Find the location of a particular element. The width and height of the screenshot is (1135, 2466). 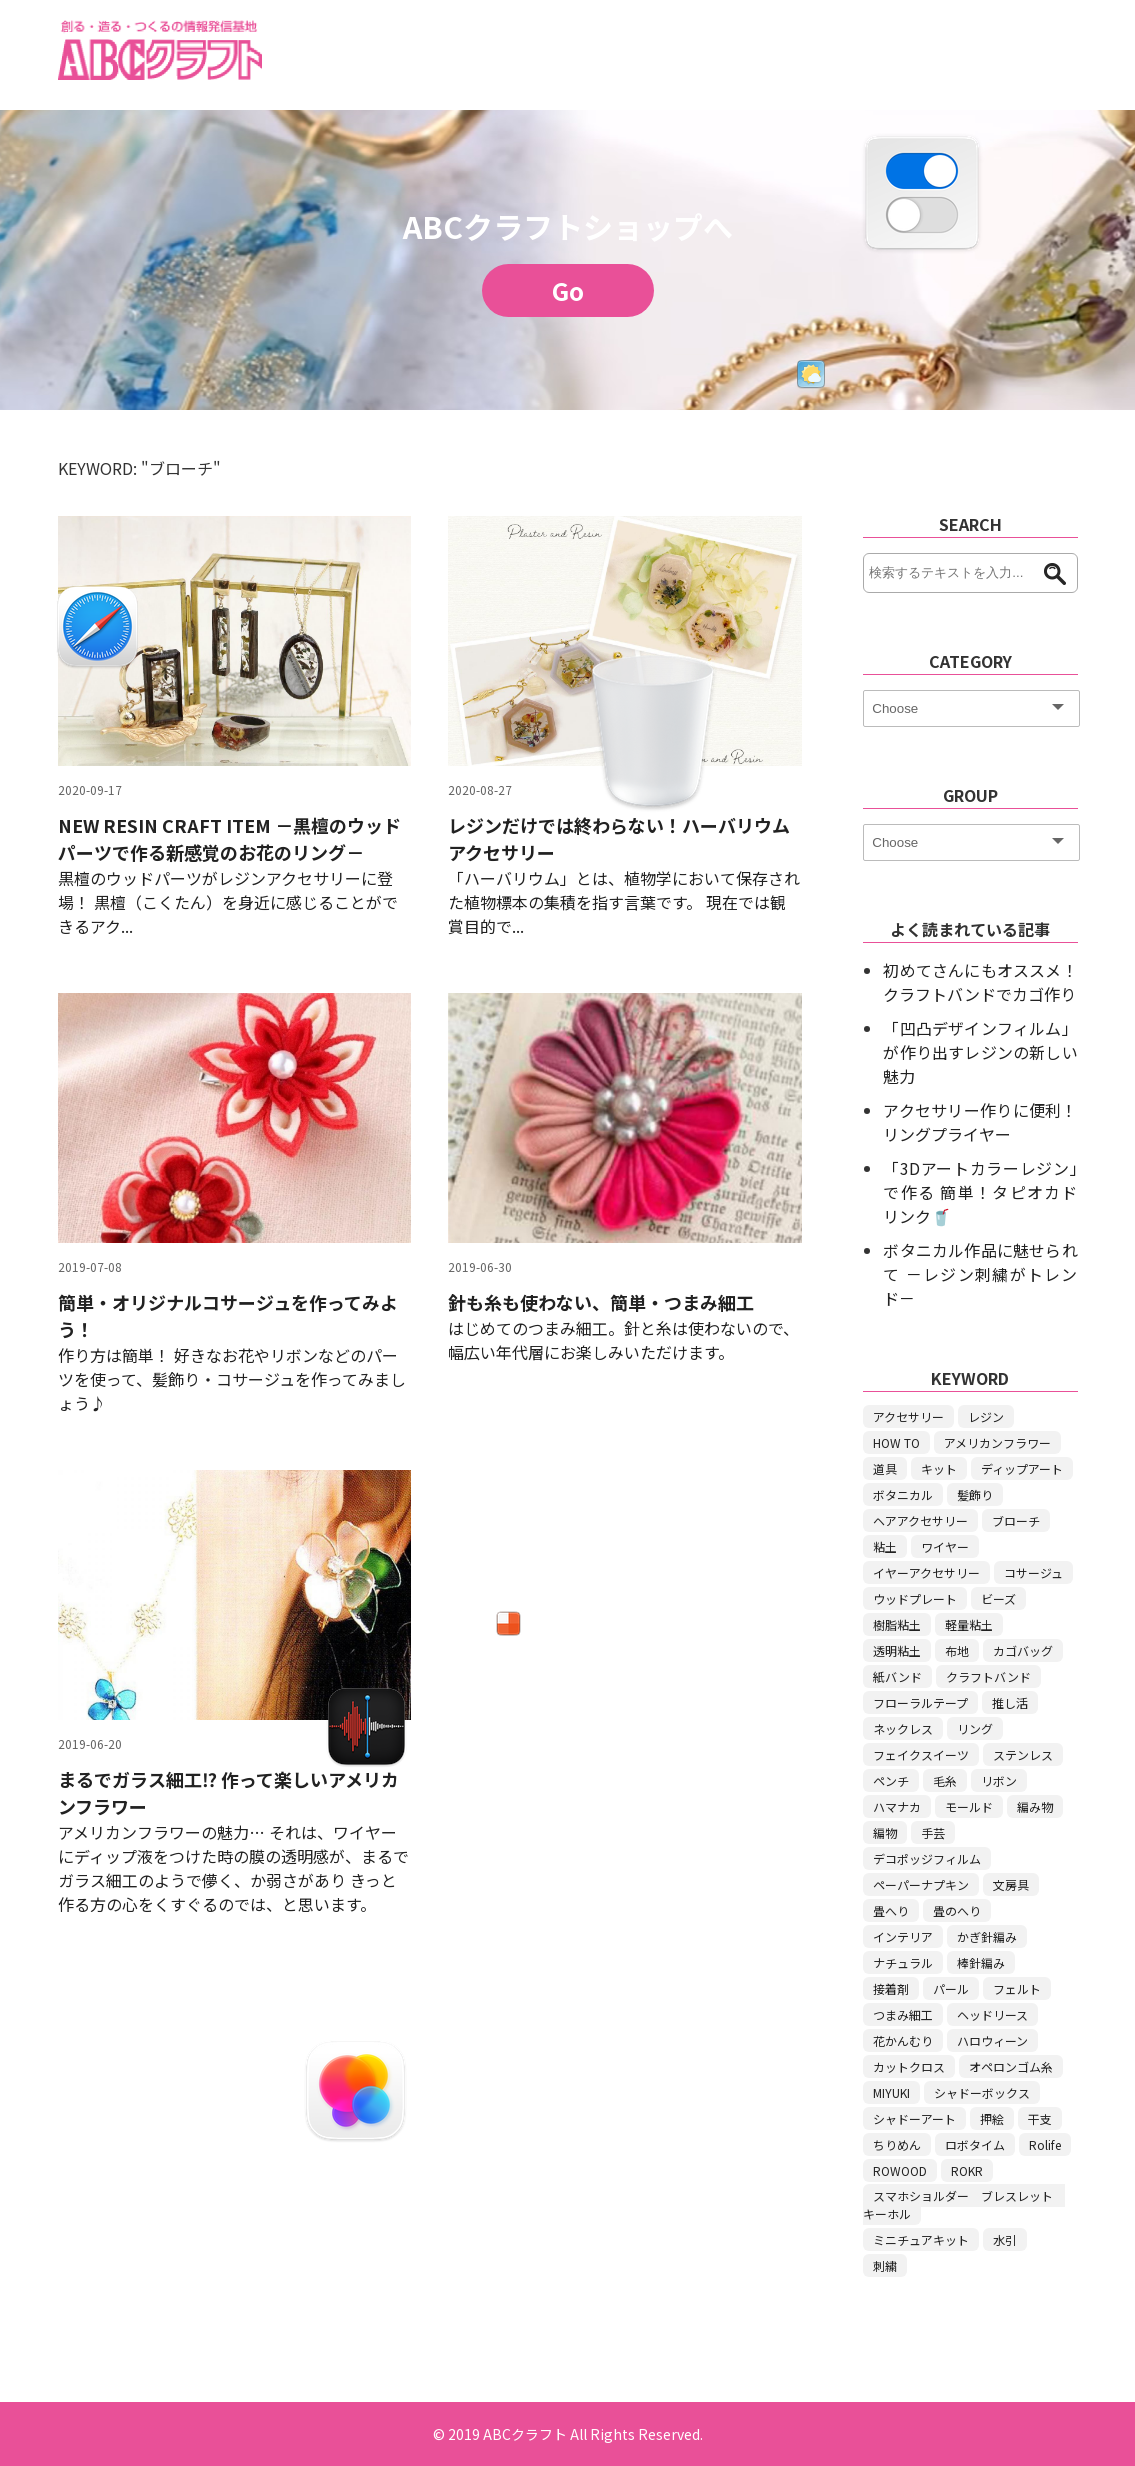

switch to the top-left workspace is located at coordinates (508, 1623).